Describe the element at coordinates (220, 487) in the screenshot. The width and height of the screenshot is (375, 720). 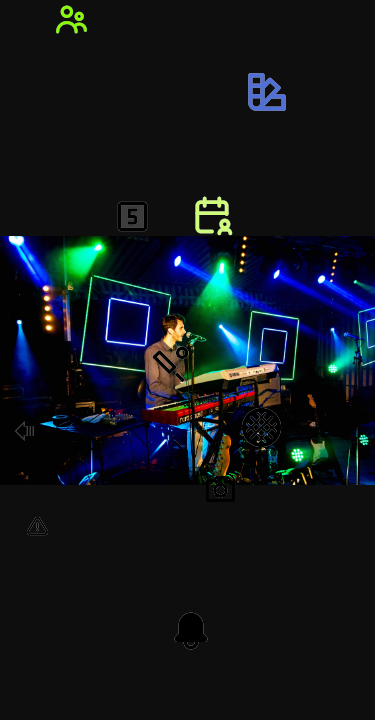
I see `connect to a wireless or external camera` at that location.